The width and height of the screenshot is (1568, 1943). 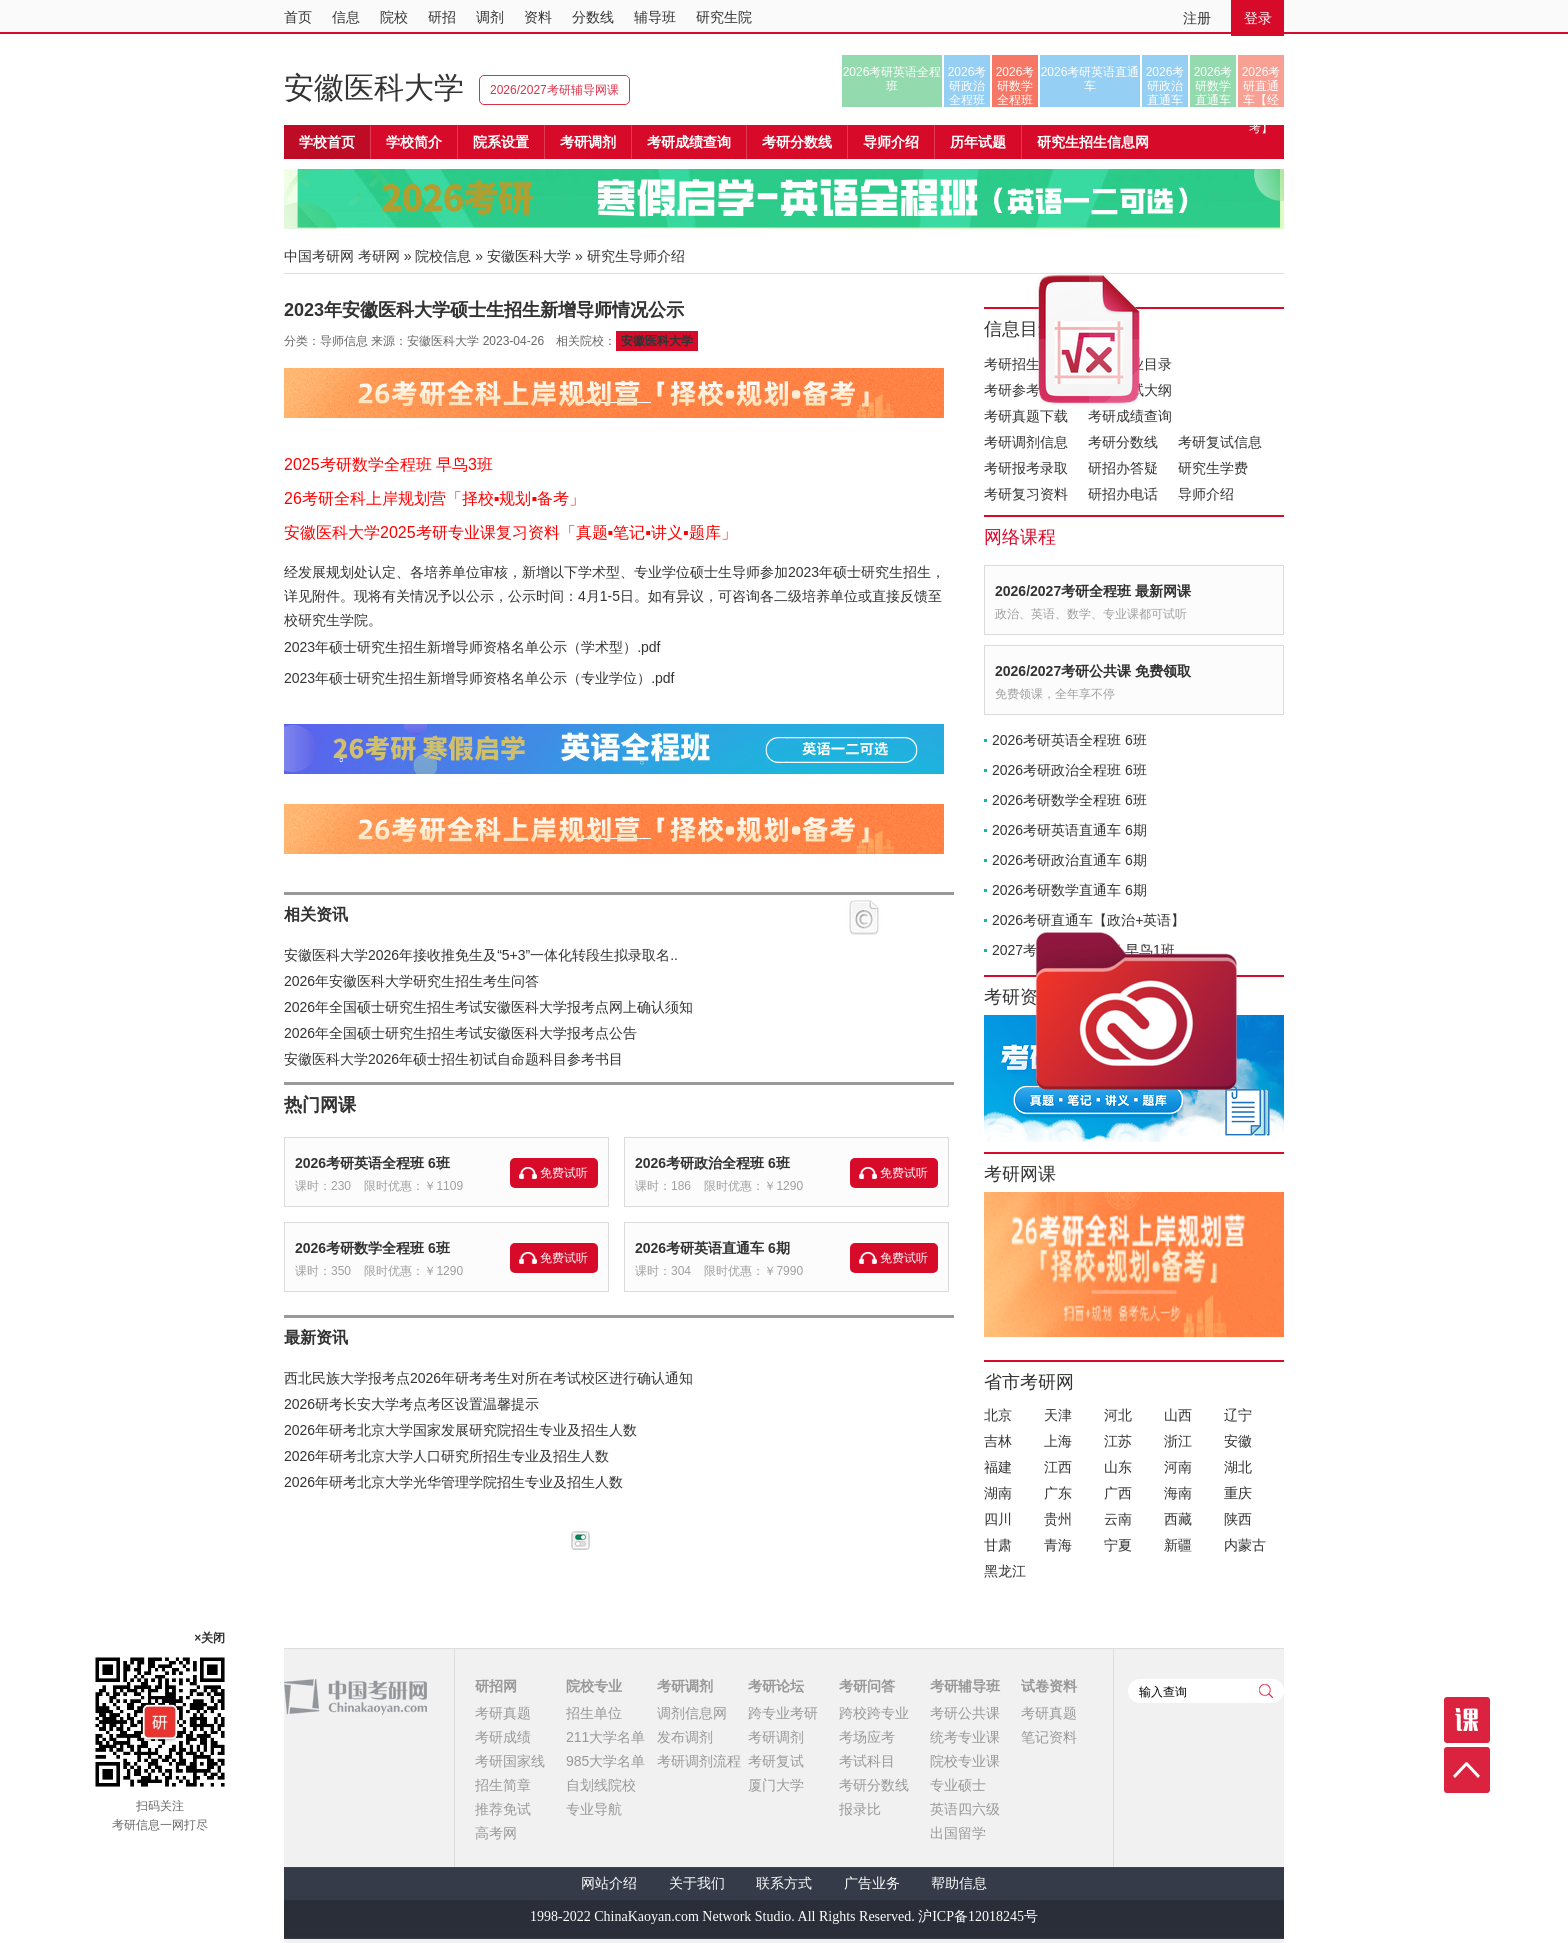 I want to click on indicates a file with copyright protection, so click(x=864, y=917).